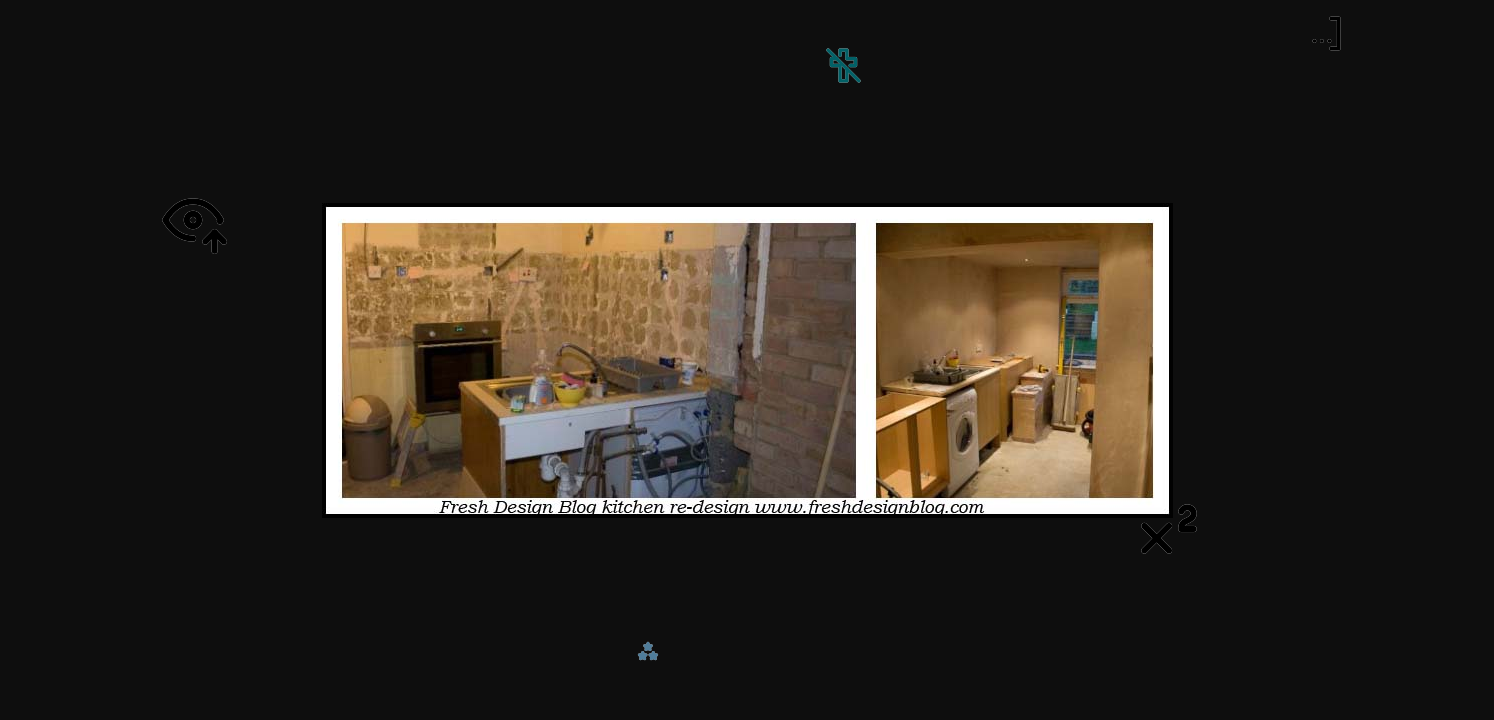 The height and width of the screenshot is (720, 1494). I want to click on format text as superscript, so click(1169, 529).